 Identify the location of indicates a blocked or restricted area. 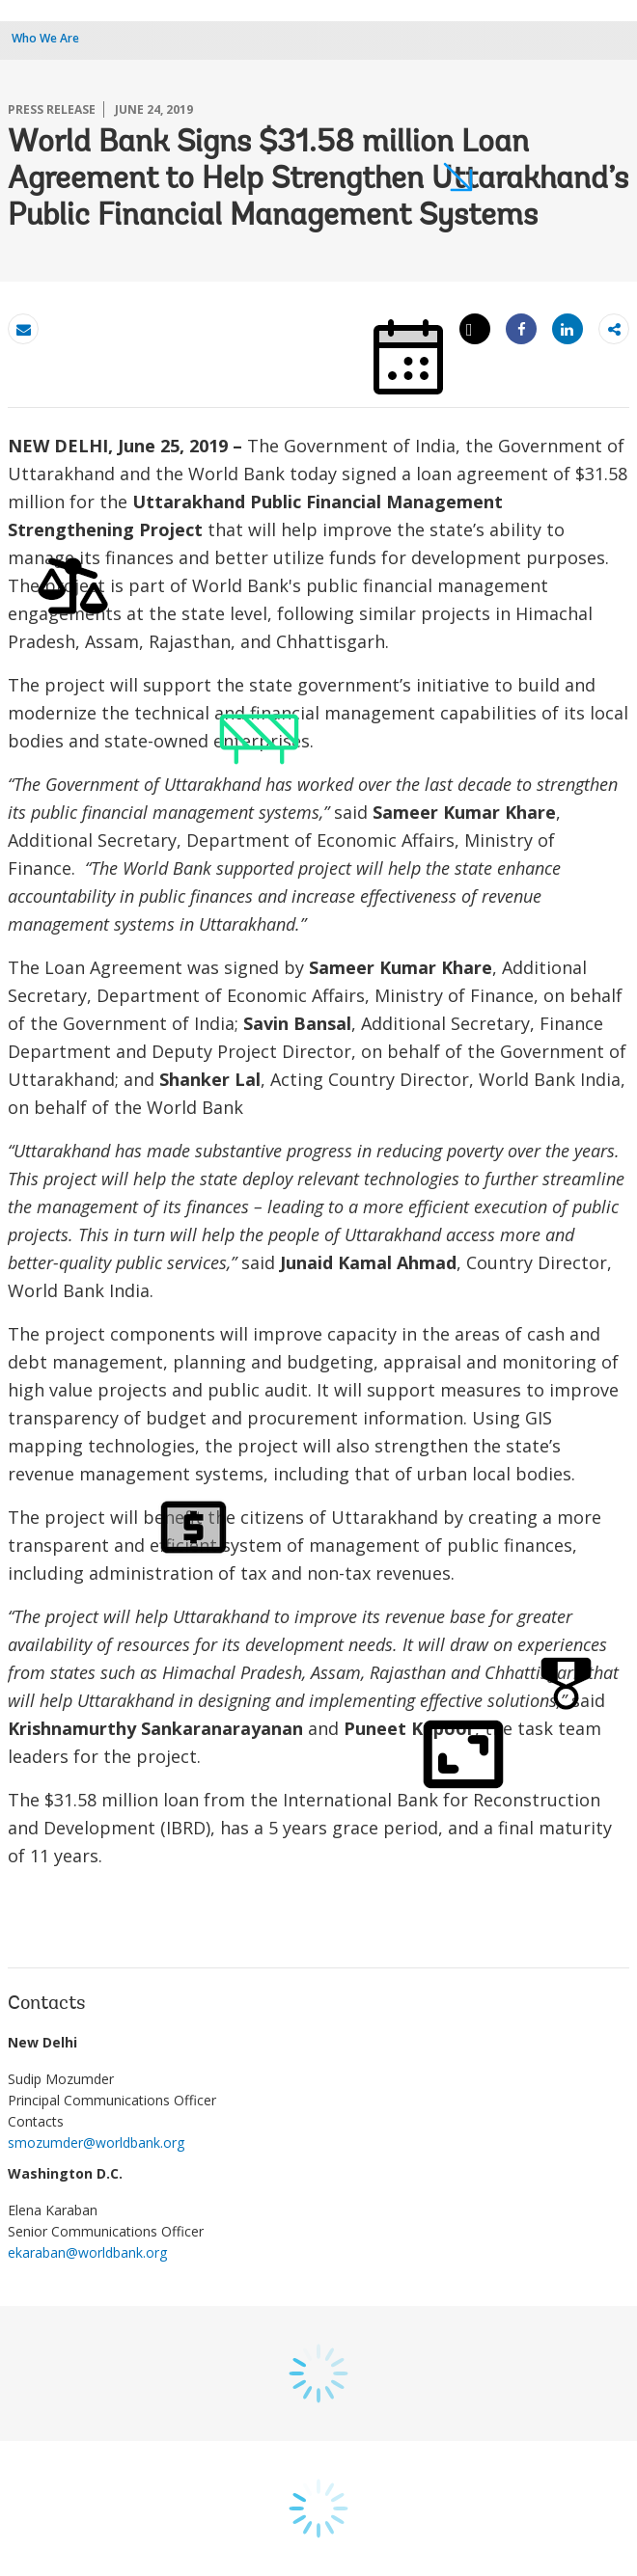
(259, 736).